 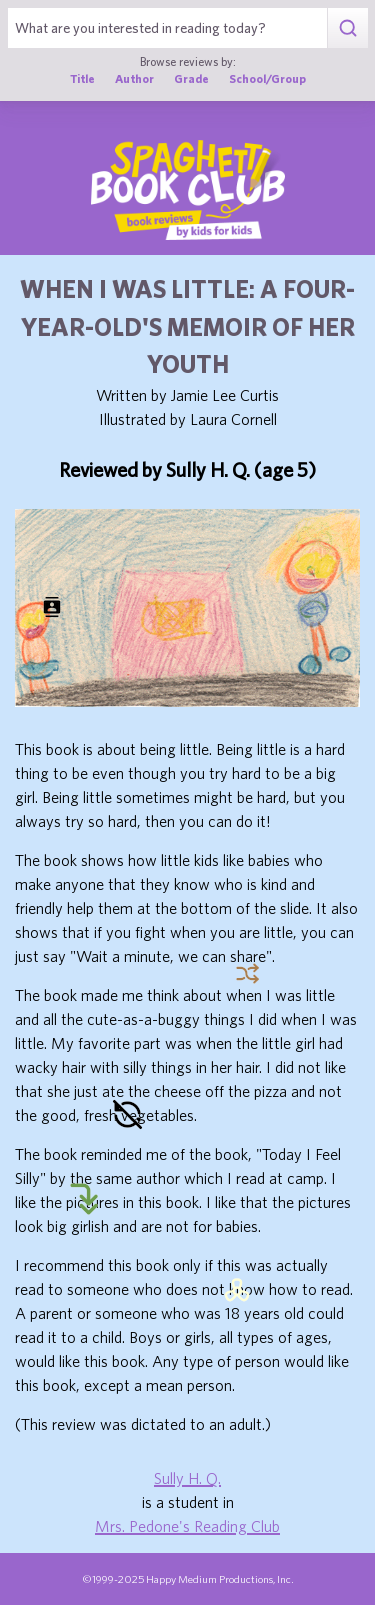 What do you see at coordinates (85, 1200) in the screenshot?
I see `navigate to nested or sub-level content` at bounding box center [85, 1200].